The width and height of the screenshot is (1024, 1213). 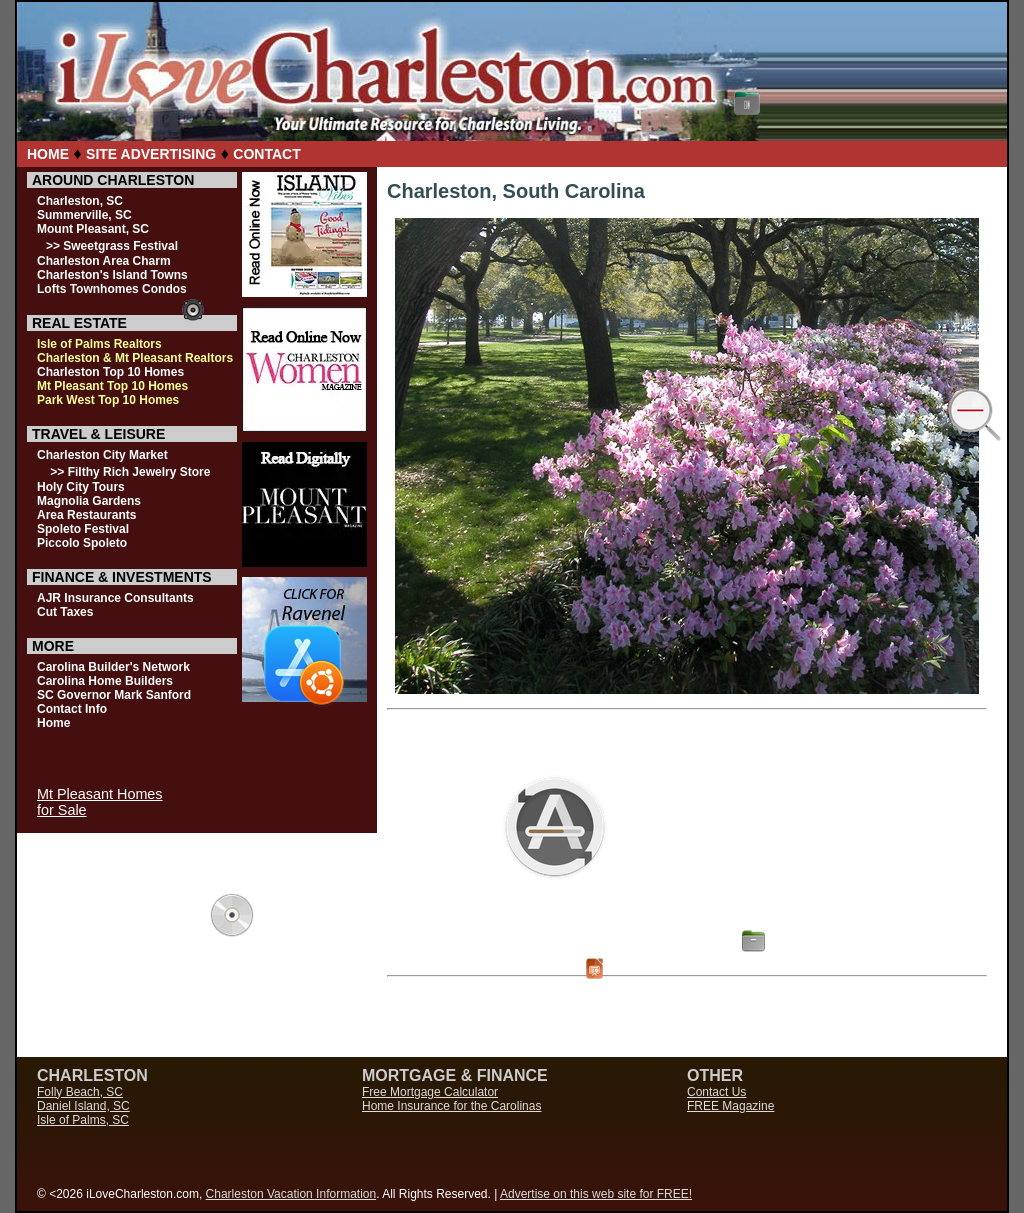 I want to click on check for available software updates, so click(x=555, y=827).